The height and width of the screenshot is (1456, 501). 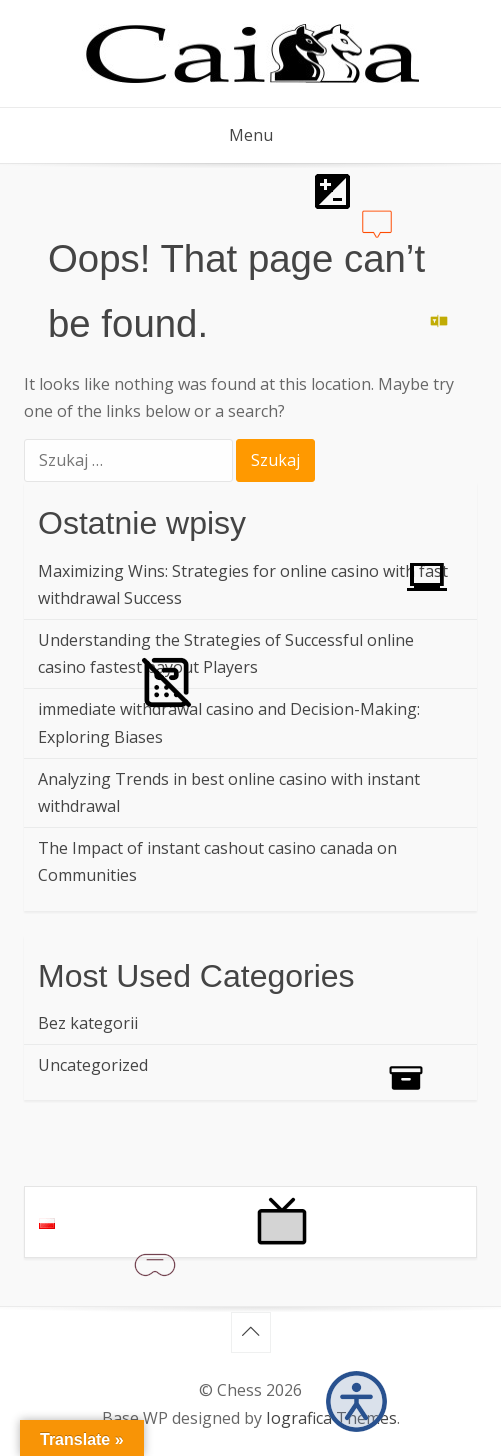 What do you see at coordinates (439, 321) in the screenshot?
I see `enter text in an input field` at bounding box center [439, 321].